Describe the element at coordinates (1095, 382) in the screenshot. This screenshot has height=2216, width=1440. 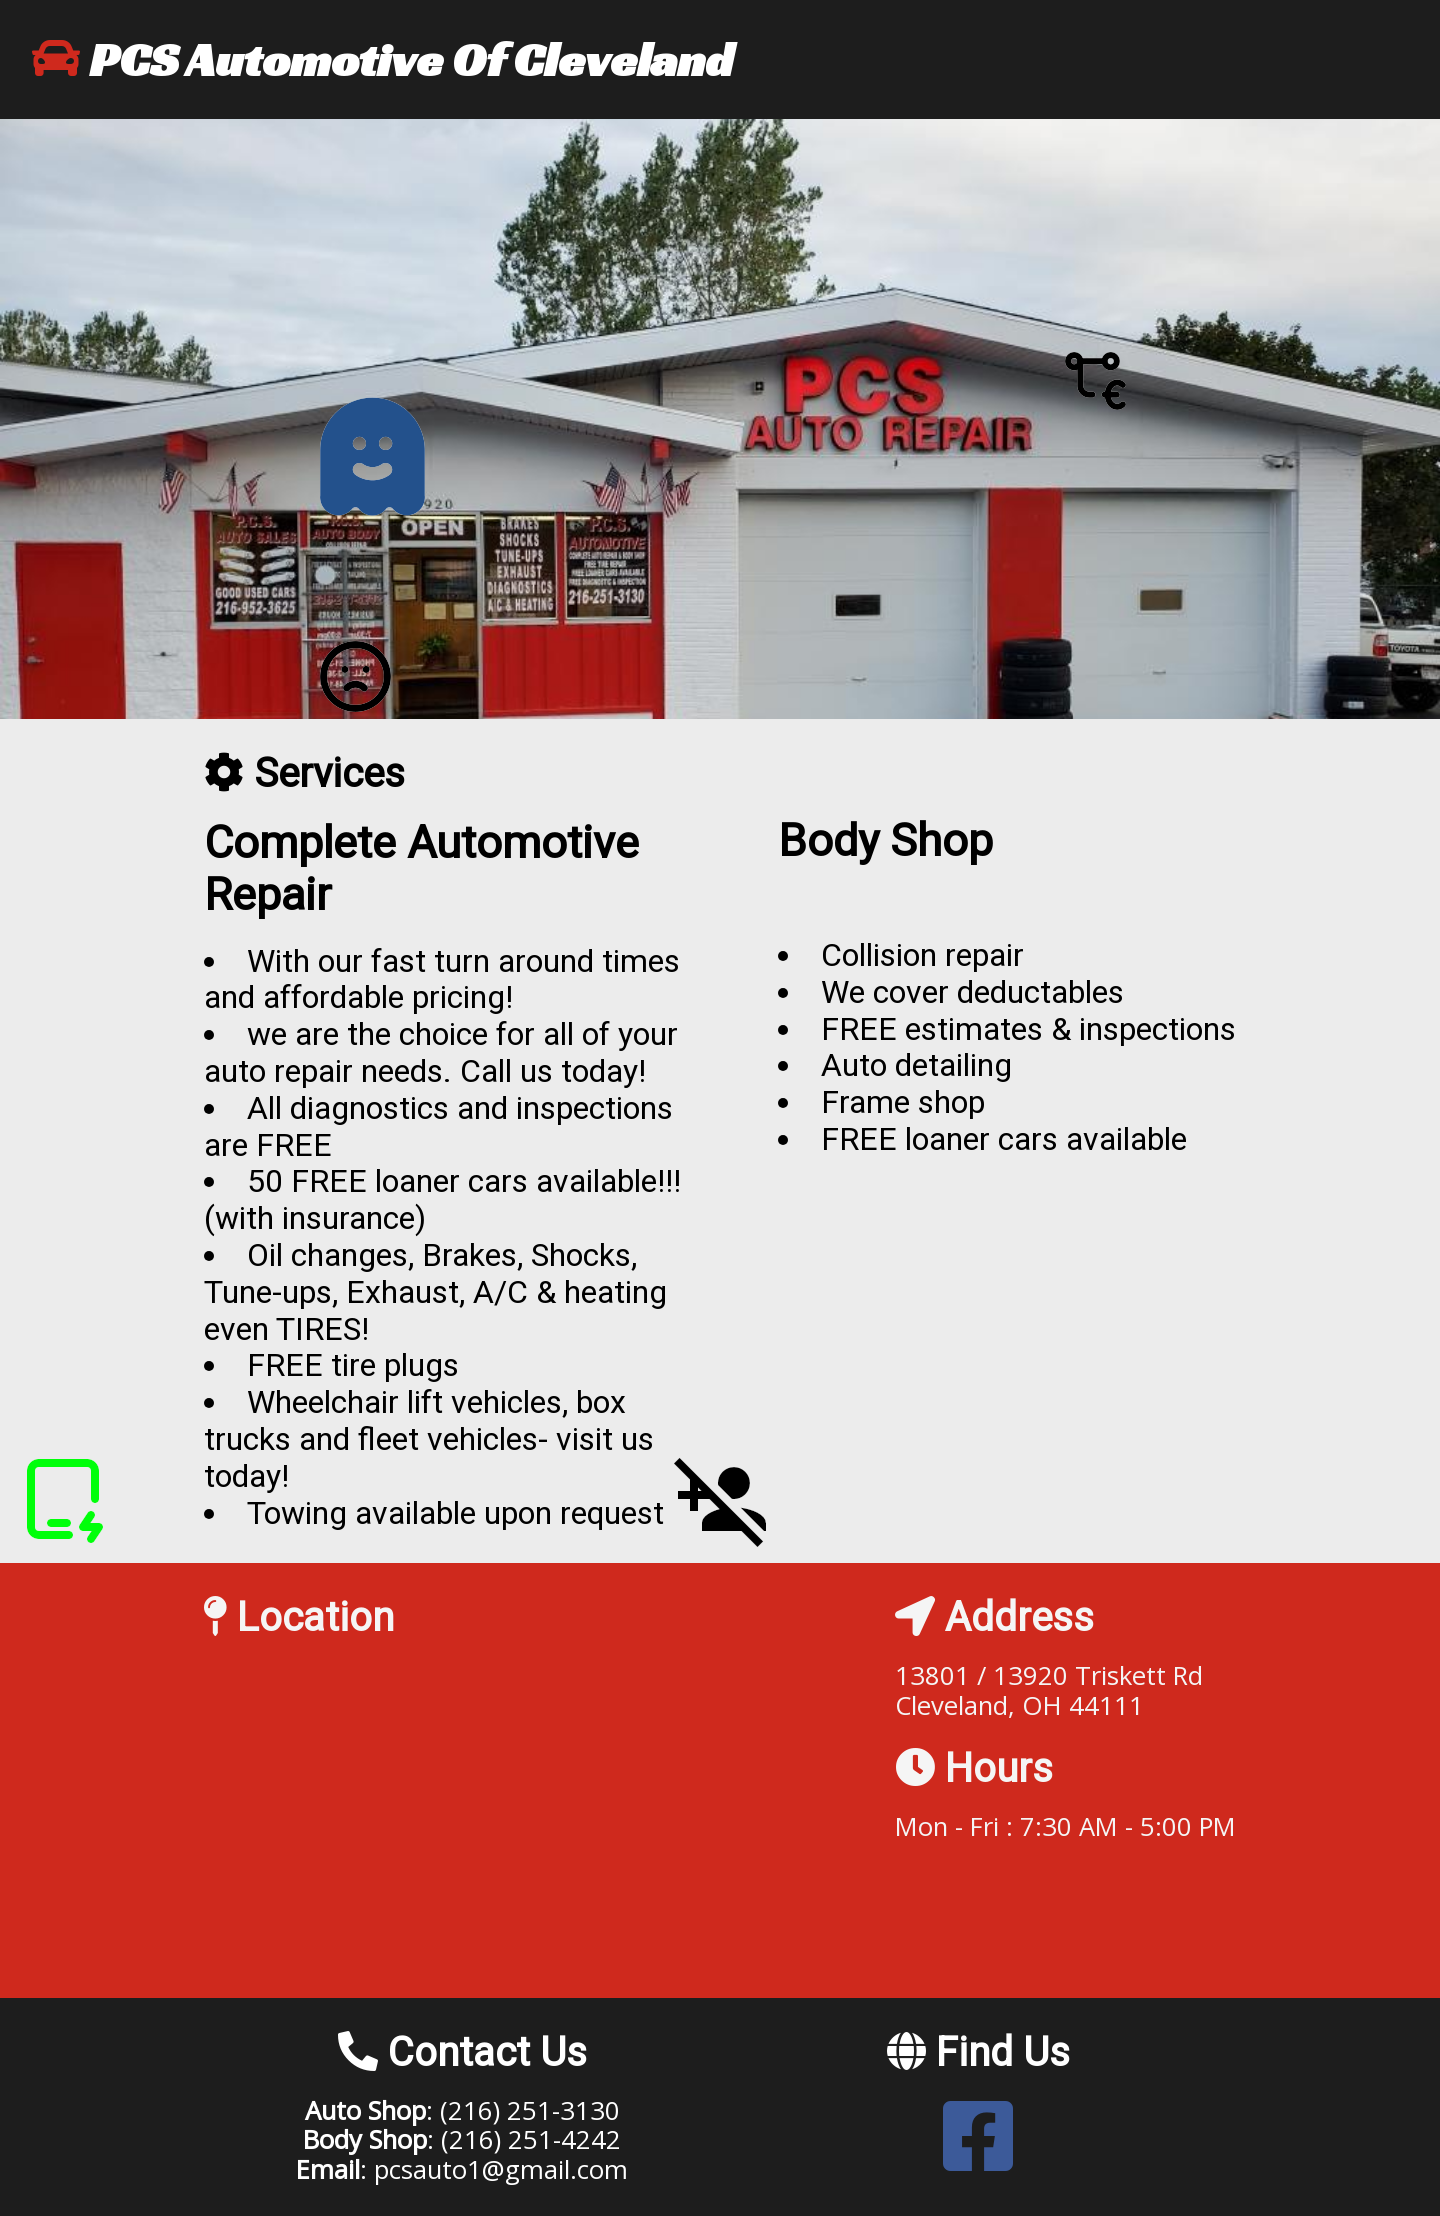
I see `view euro currency transactions` at that location.